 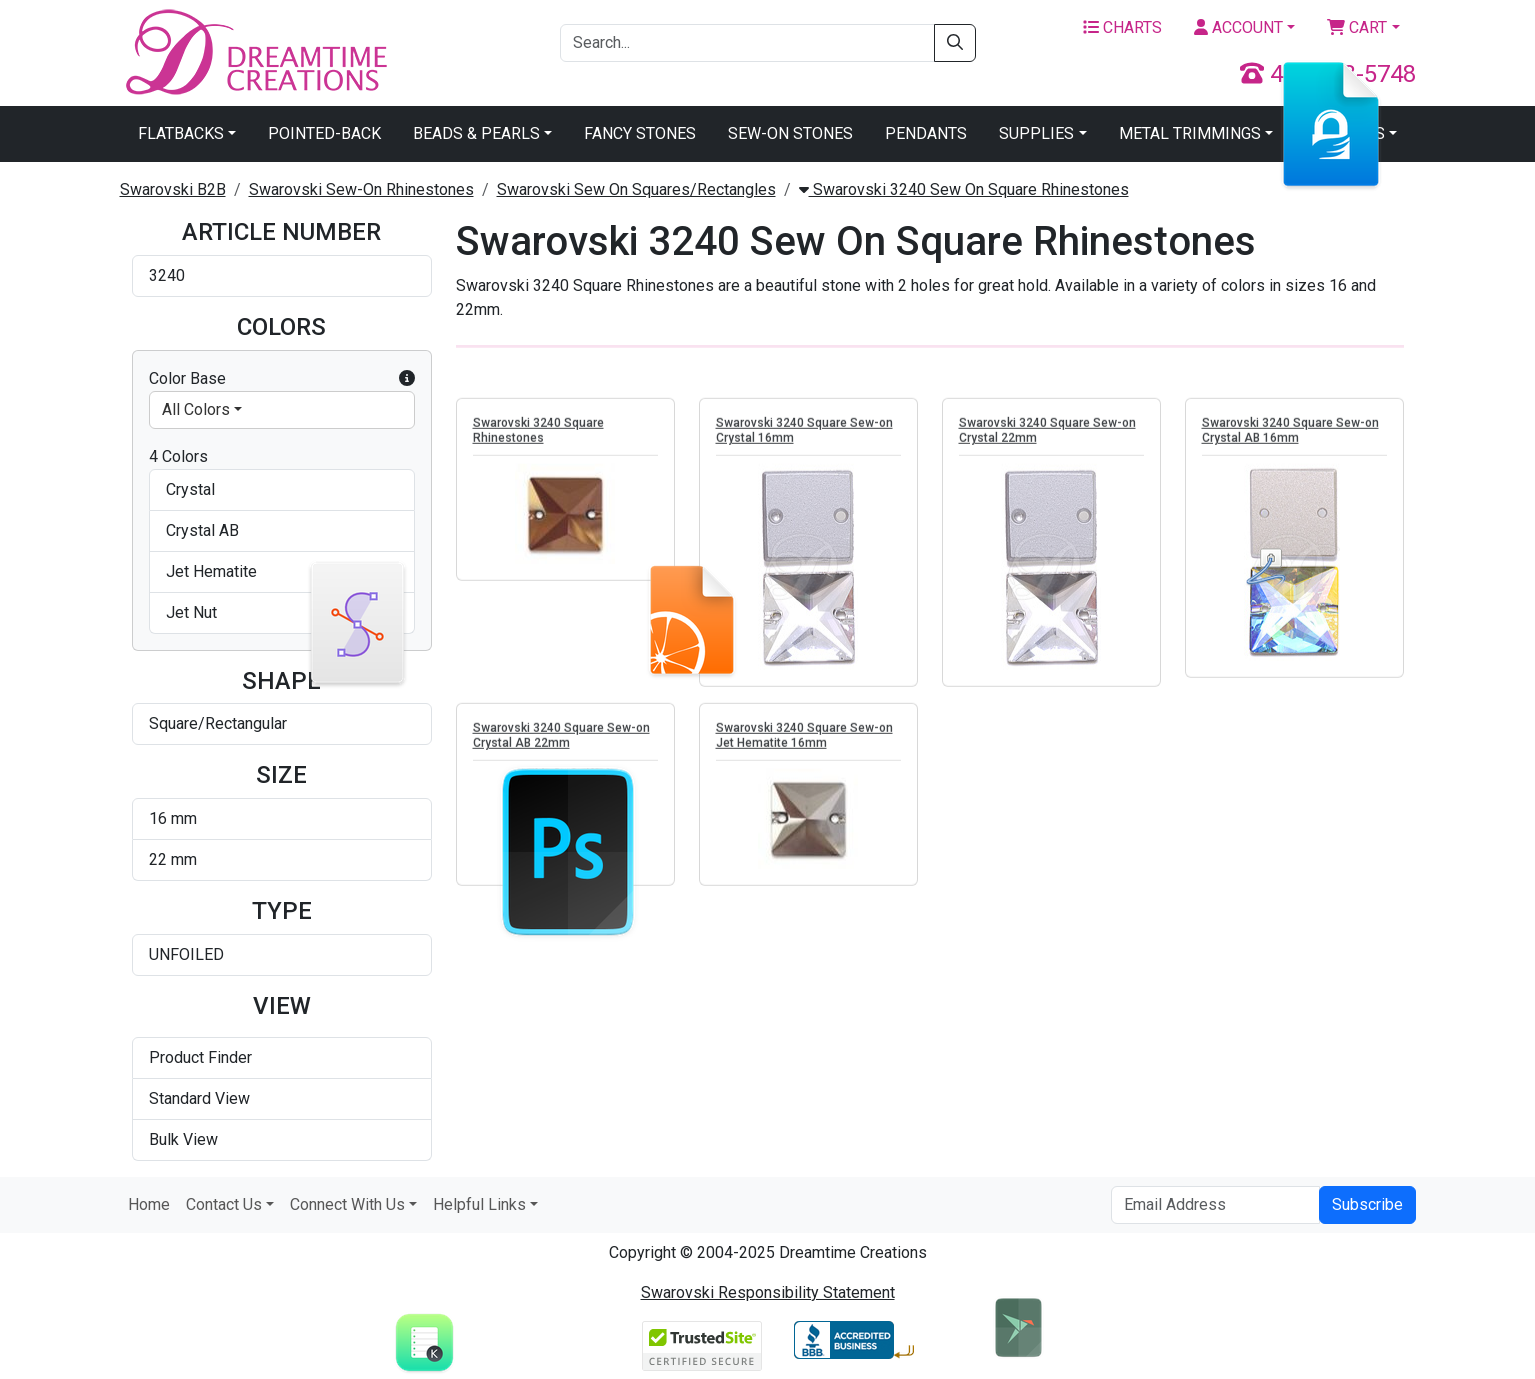 What do you see at coordinates (1265, 566) in the screenshot?
I see `connect to a wired ethernet network` at bounding box center [1265, 566].